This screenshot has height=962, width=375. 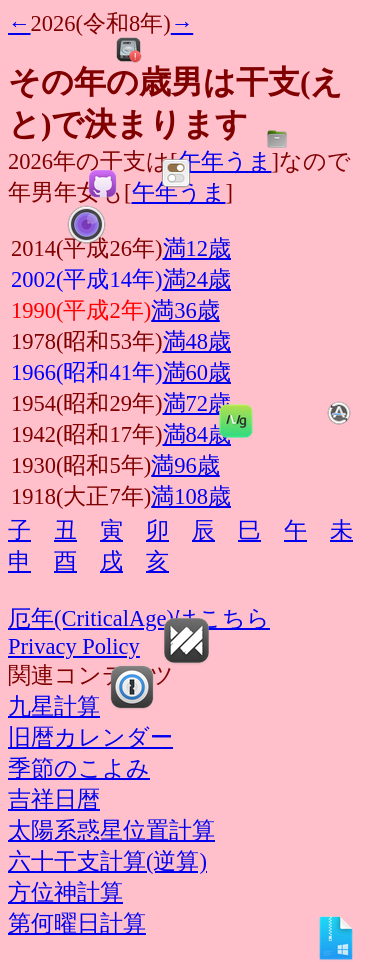 I want to click on open desktop preferences or settings, so click(x=176, y=173).